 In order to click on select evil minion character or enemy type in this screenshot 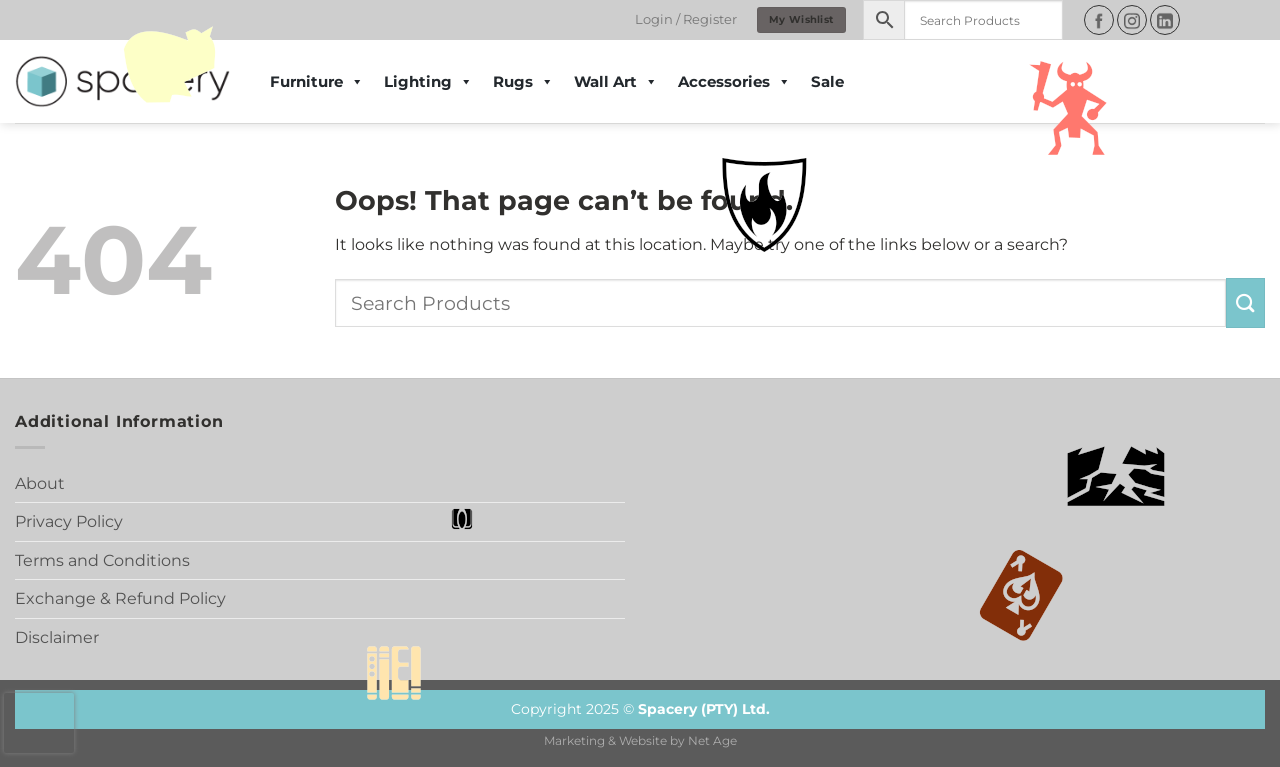, I will do `click(1068, 108)`.